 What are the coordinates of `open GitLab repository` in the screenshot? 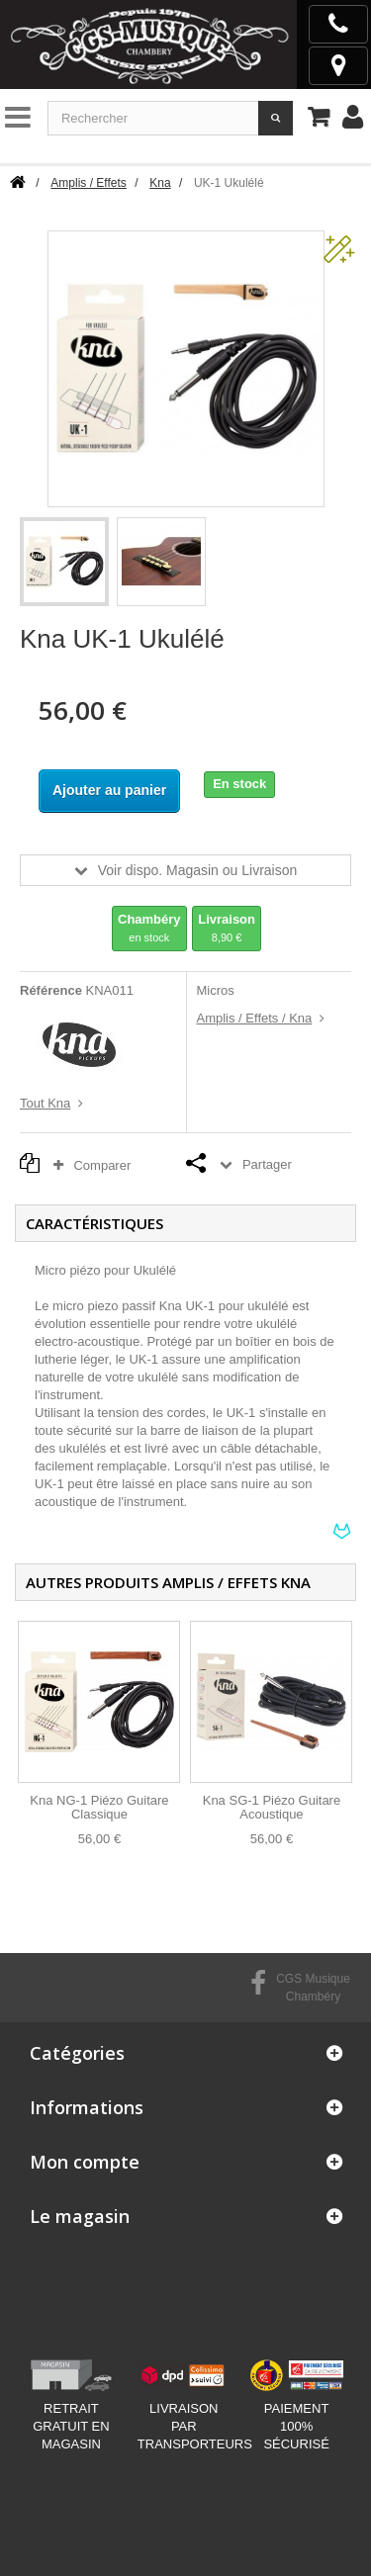 It's located at (341, 1531).